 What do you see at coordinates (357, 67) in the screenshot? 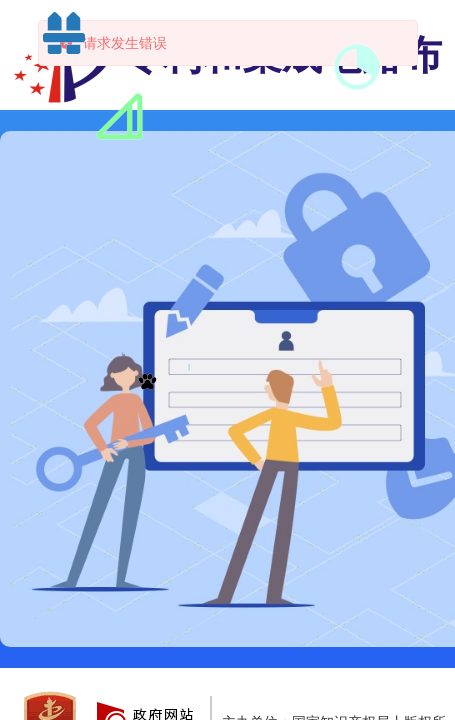
I see `indicates 33% progress or completion` at bounding box center [357, 67].